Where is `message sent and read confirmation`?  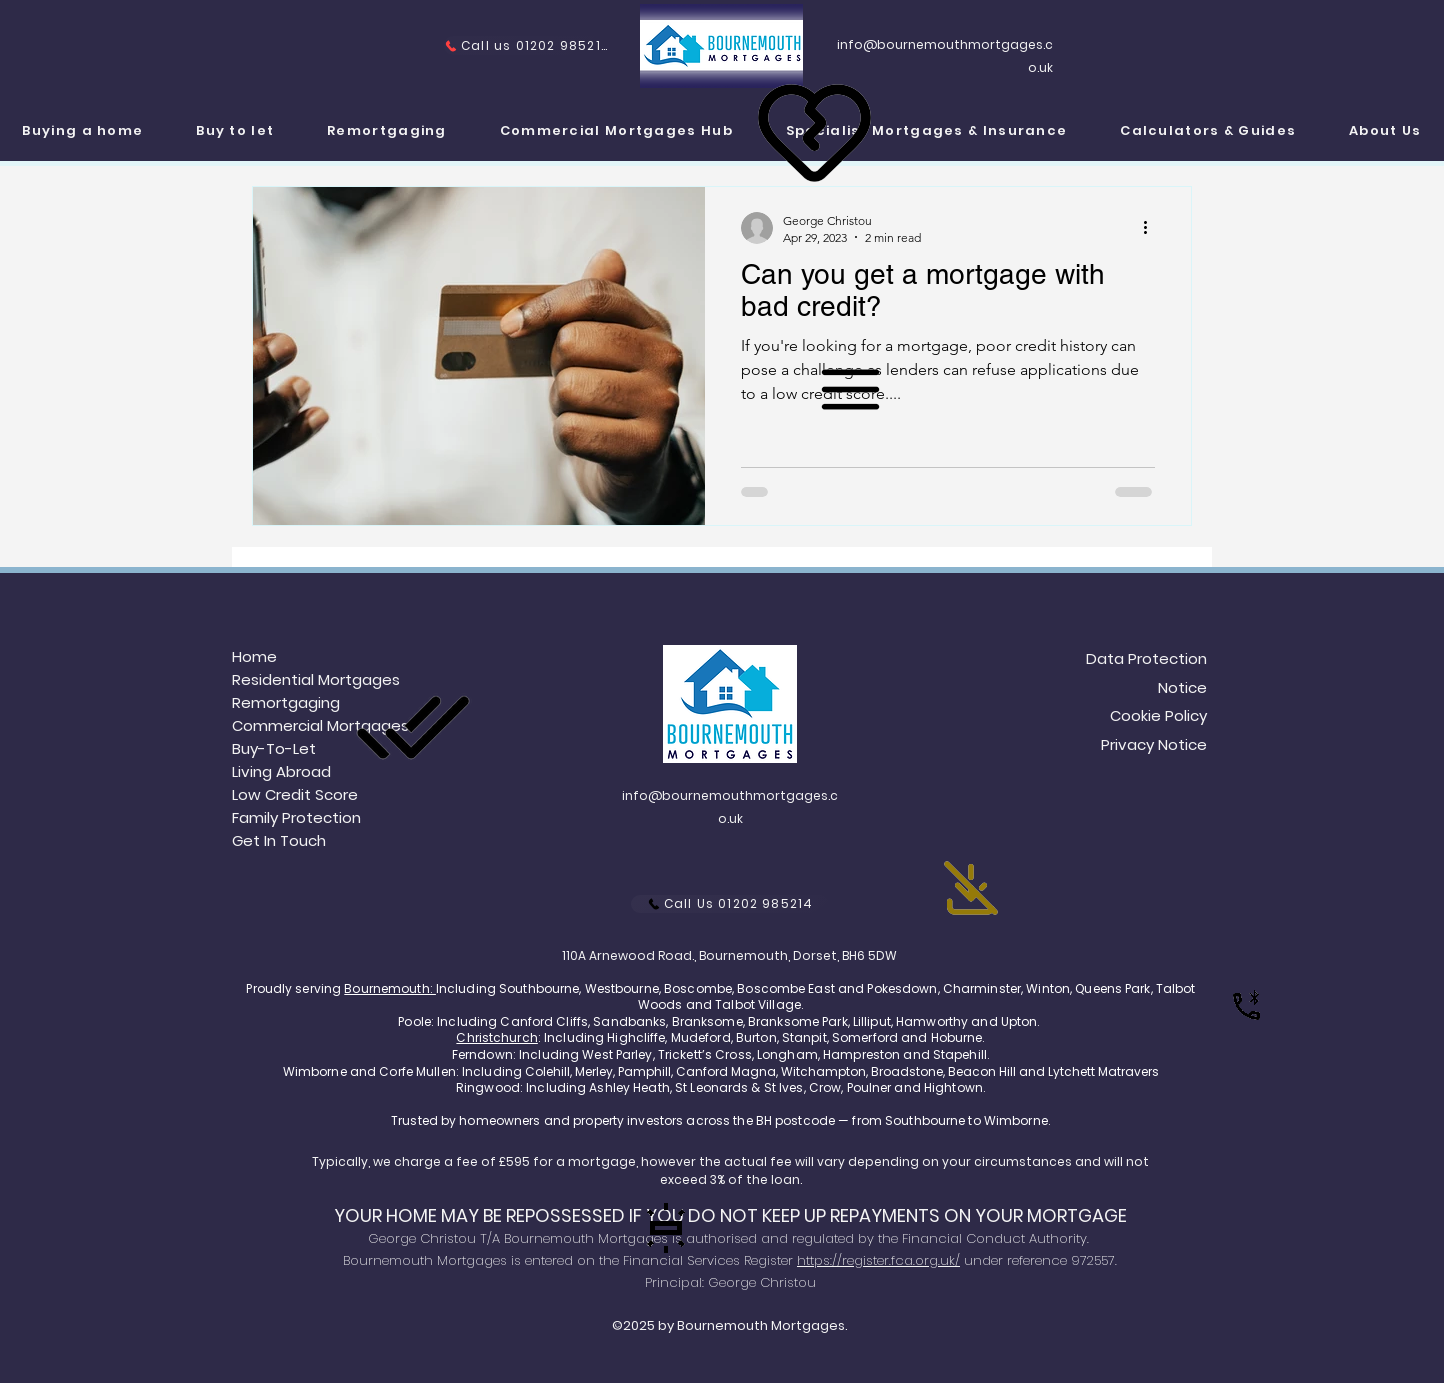 message sent and read confirmation is located at coordinates (413, 726).